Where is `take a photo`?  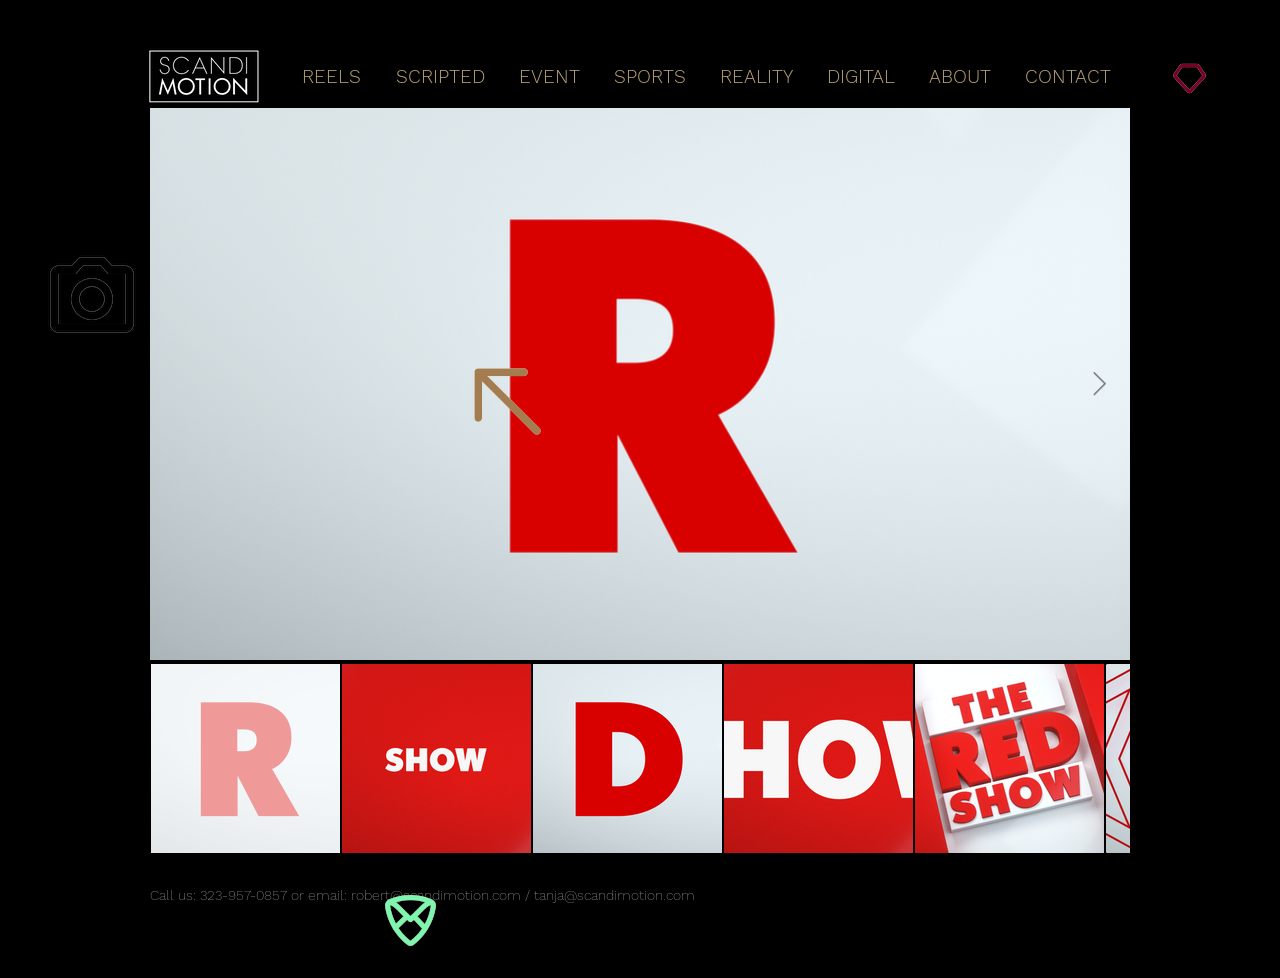
take a photo is located at coordinates (92, 299).